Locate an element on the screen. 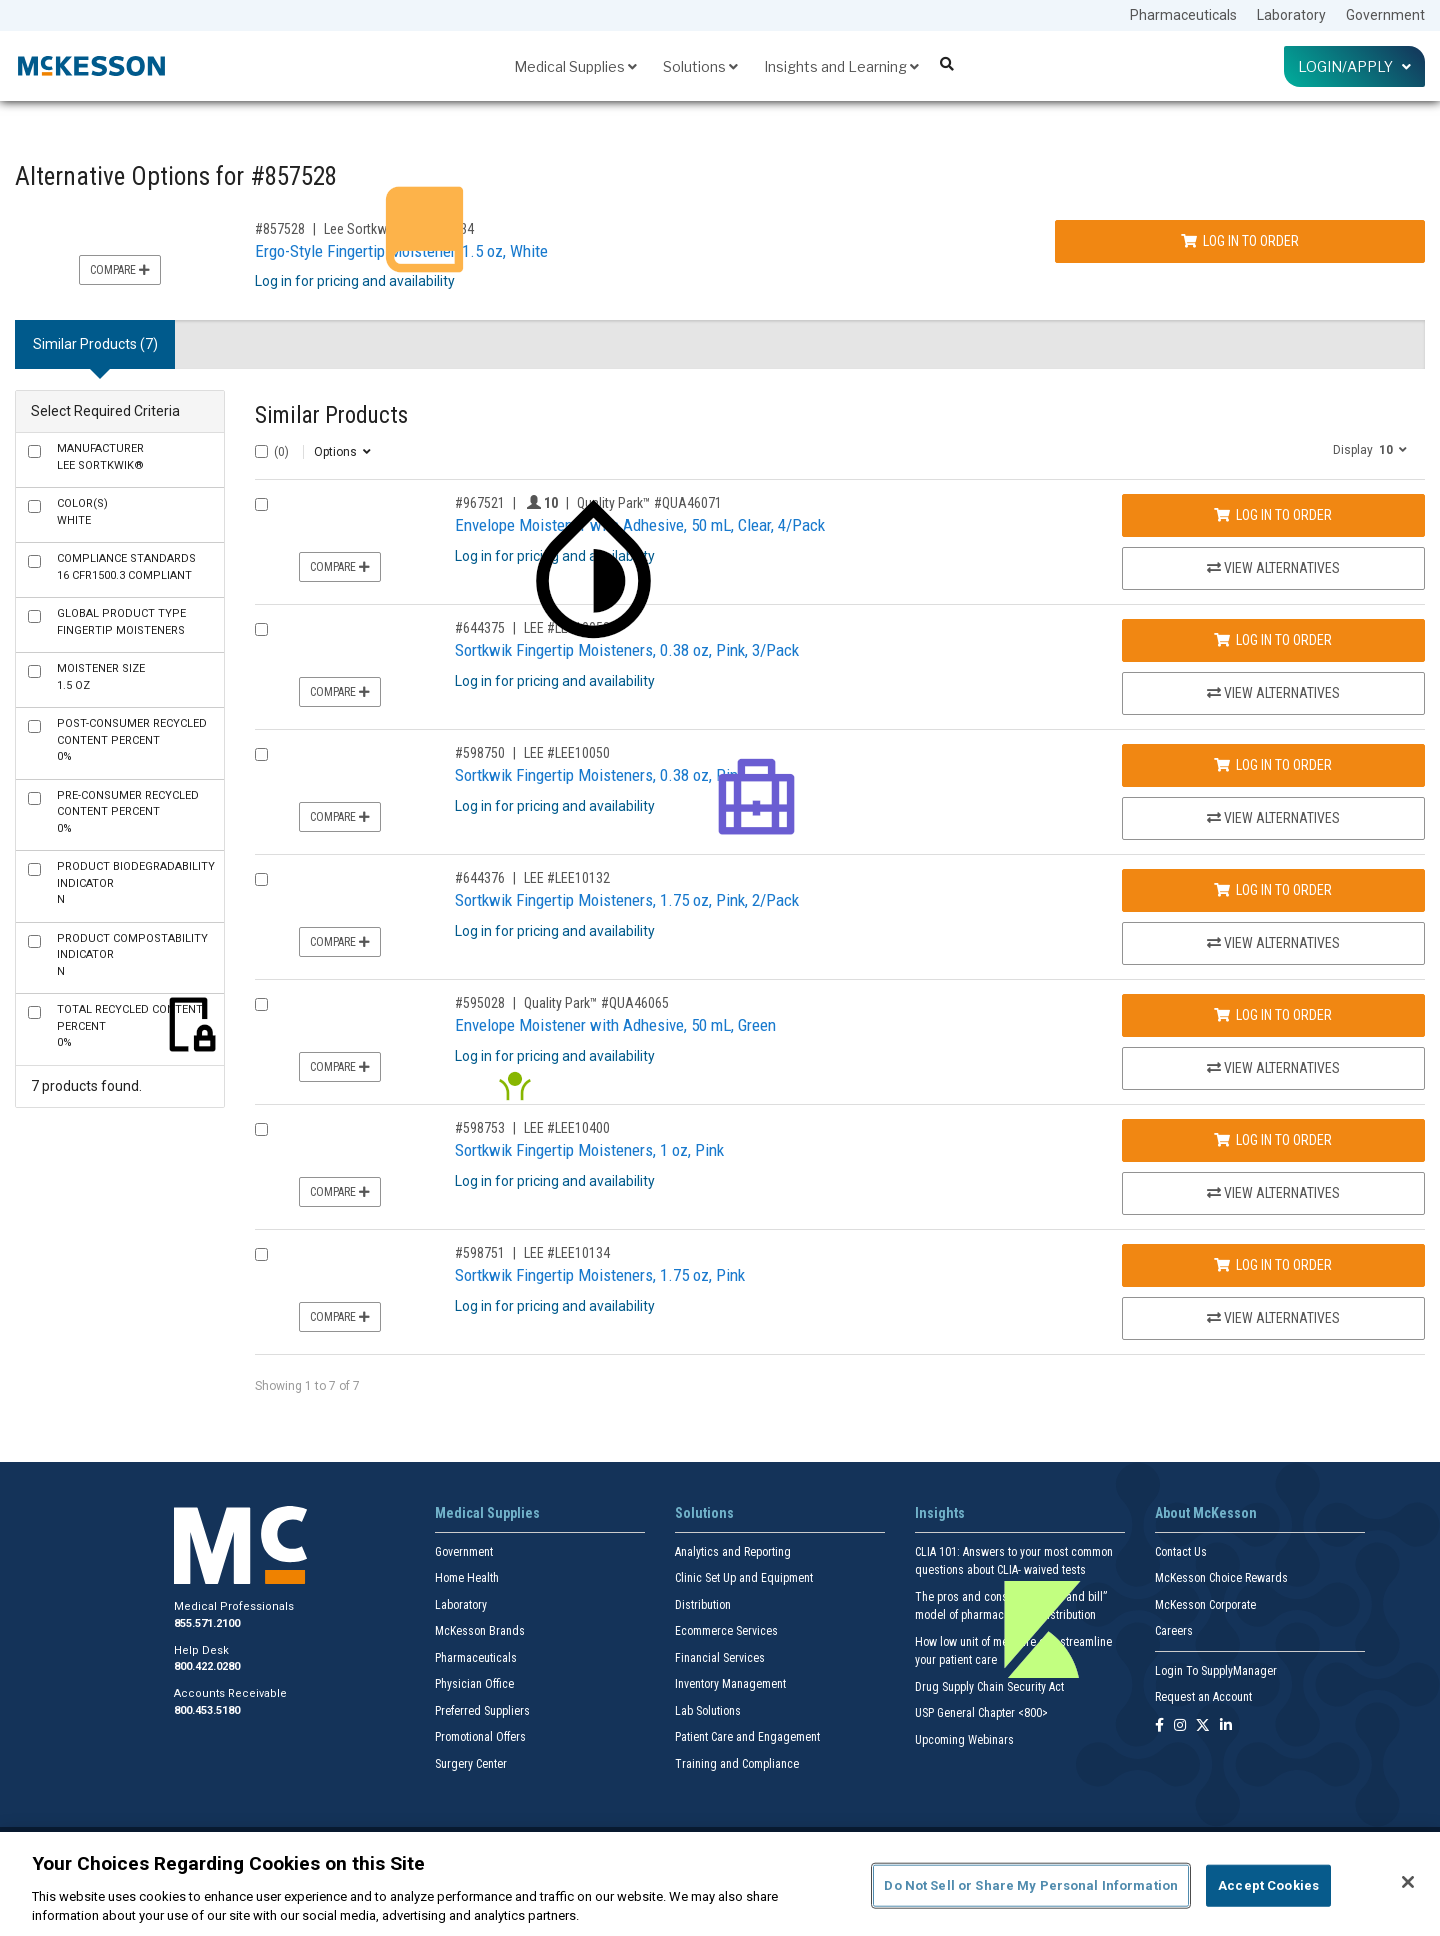 The image size is (1440, 1936). indicates device is locked or secured is located at coordinates (188, 1024).